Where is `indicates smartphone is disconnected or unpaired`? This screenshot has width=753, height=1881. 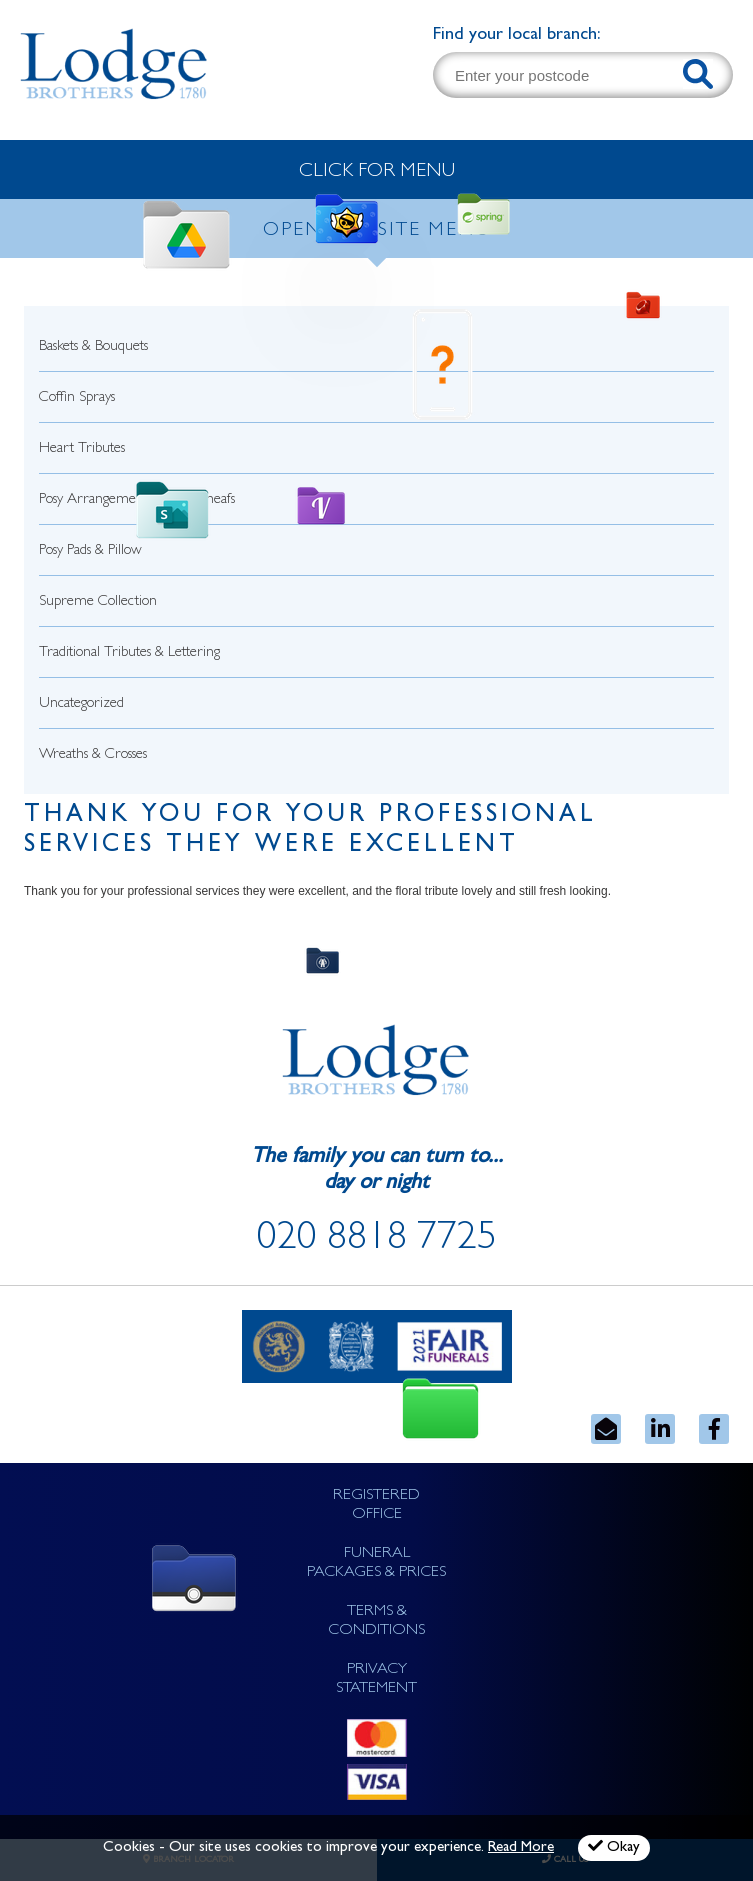 indicates smartphone is disconnected or unpaired is located at coordinates (442, 364).